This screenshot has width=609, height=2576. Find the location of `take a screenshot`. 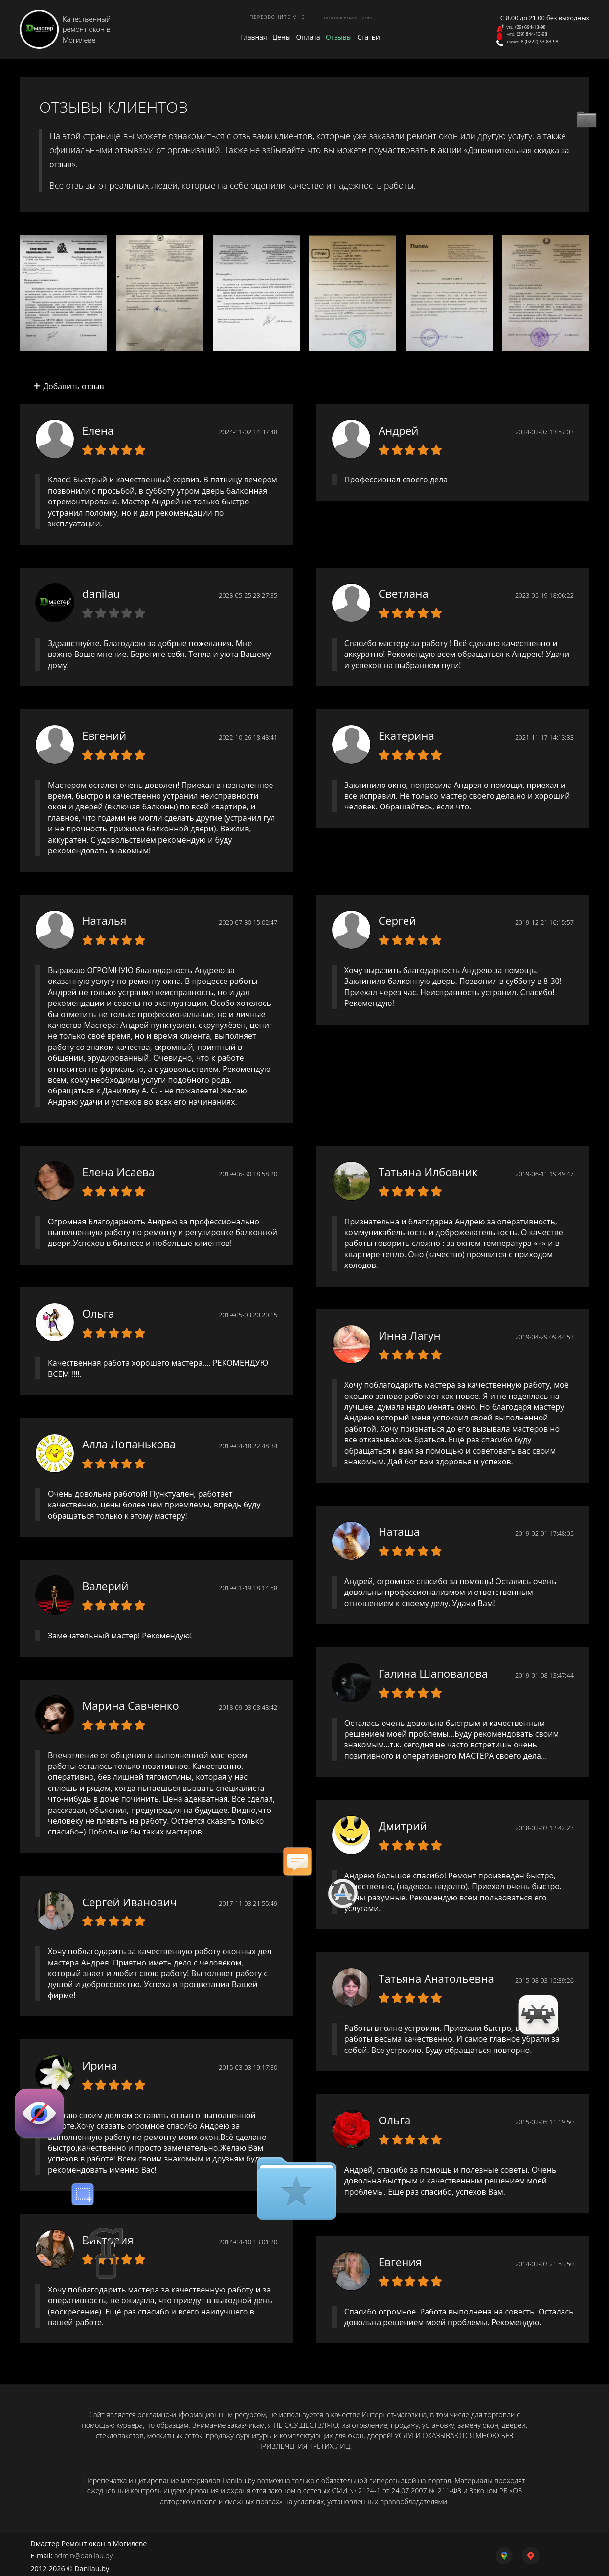

take a screenshot is located at coordinates (83, 2194).